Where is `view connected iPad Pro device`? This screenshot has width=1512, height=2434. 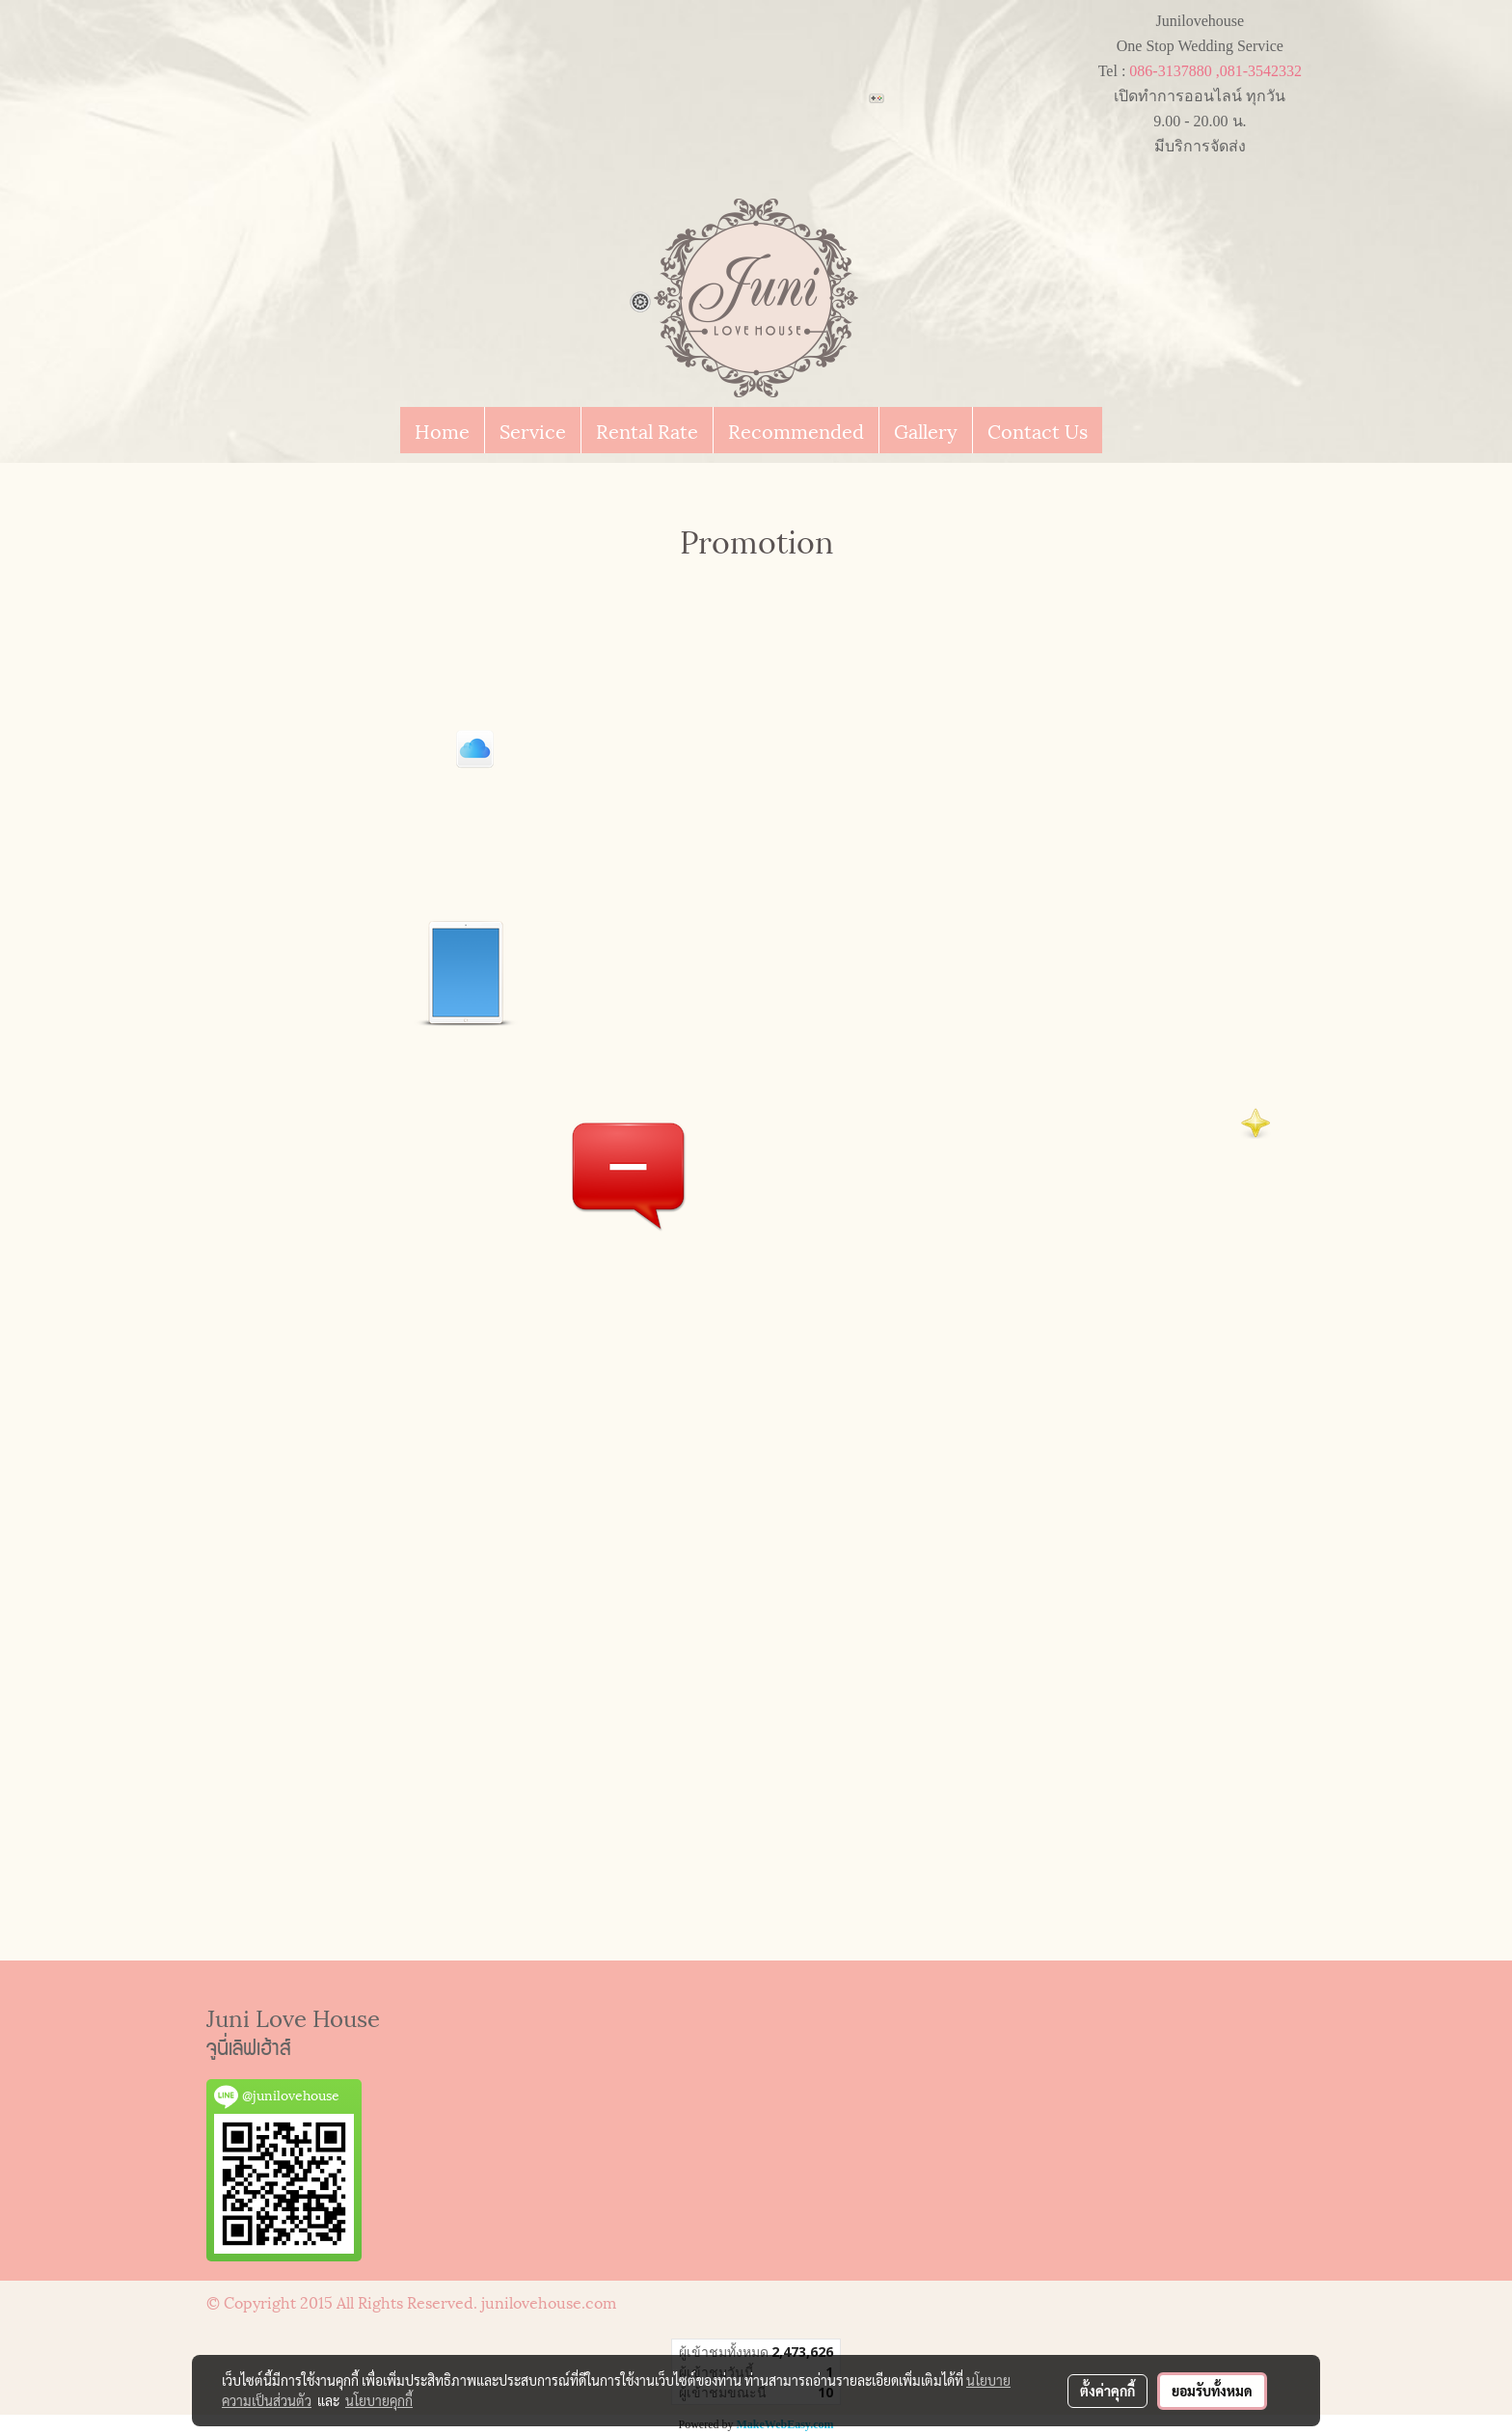 view connected iPad Pro device is located at coordinates (466, 973).